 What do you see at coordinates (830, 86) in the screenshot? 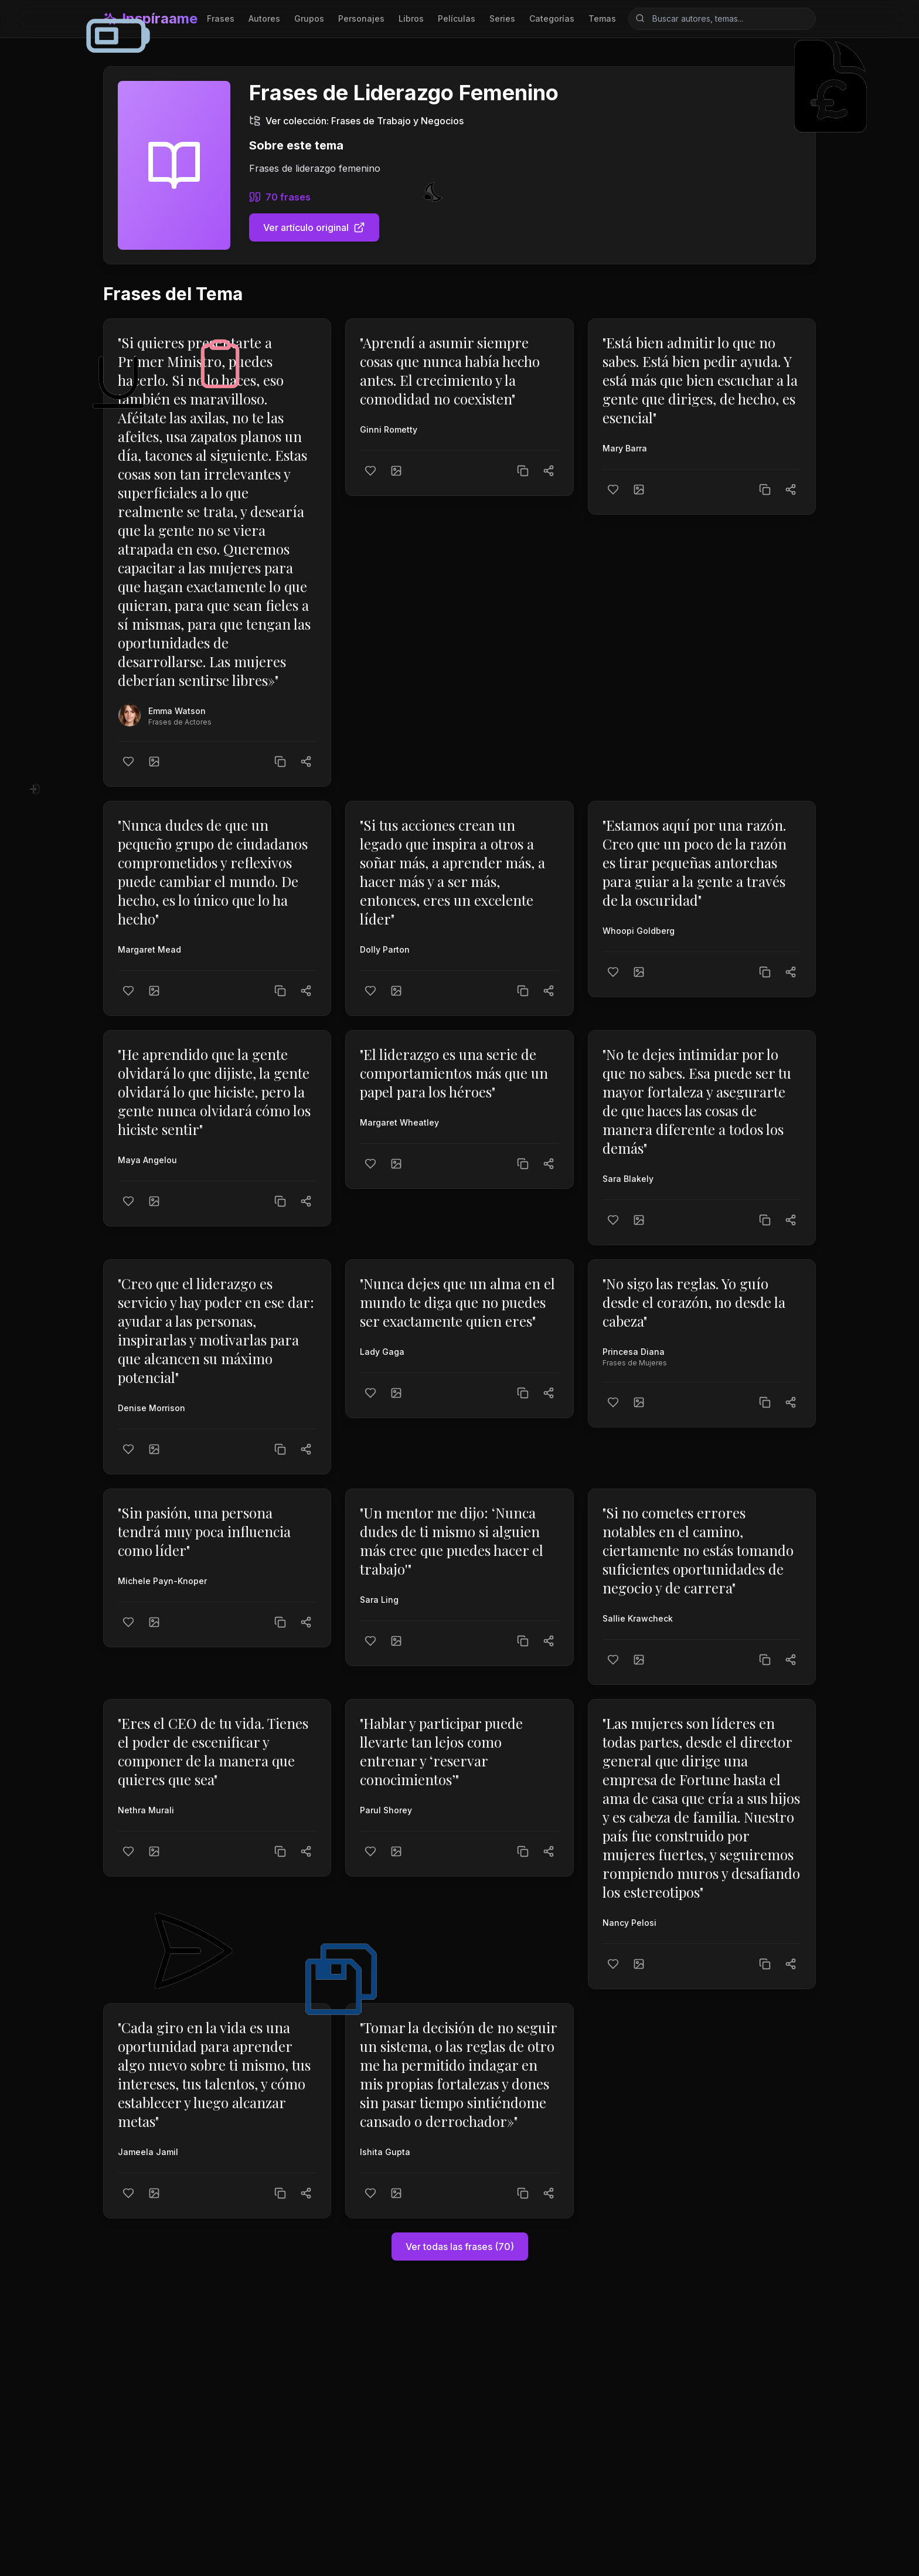
I see `view financial document in pounds` at bounding box center [830, 86].